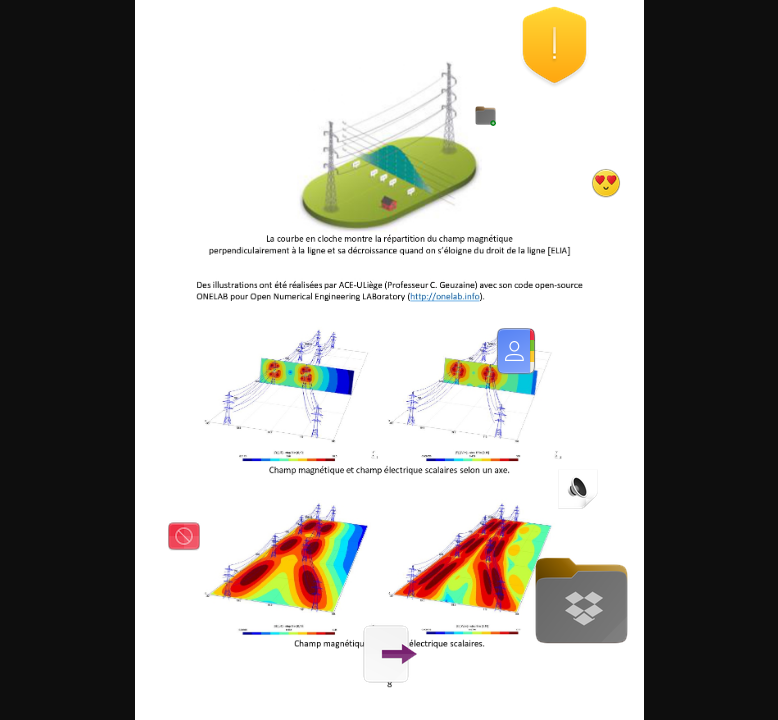 The height and width of the screenshot is (720, 778). Describe the element at coordinates (184, 535) in the screenshot. I see `indicates a missing or broken image` at that location.